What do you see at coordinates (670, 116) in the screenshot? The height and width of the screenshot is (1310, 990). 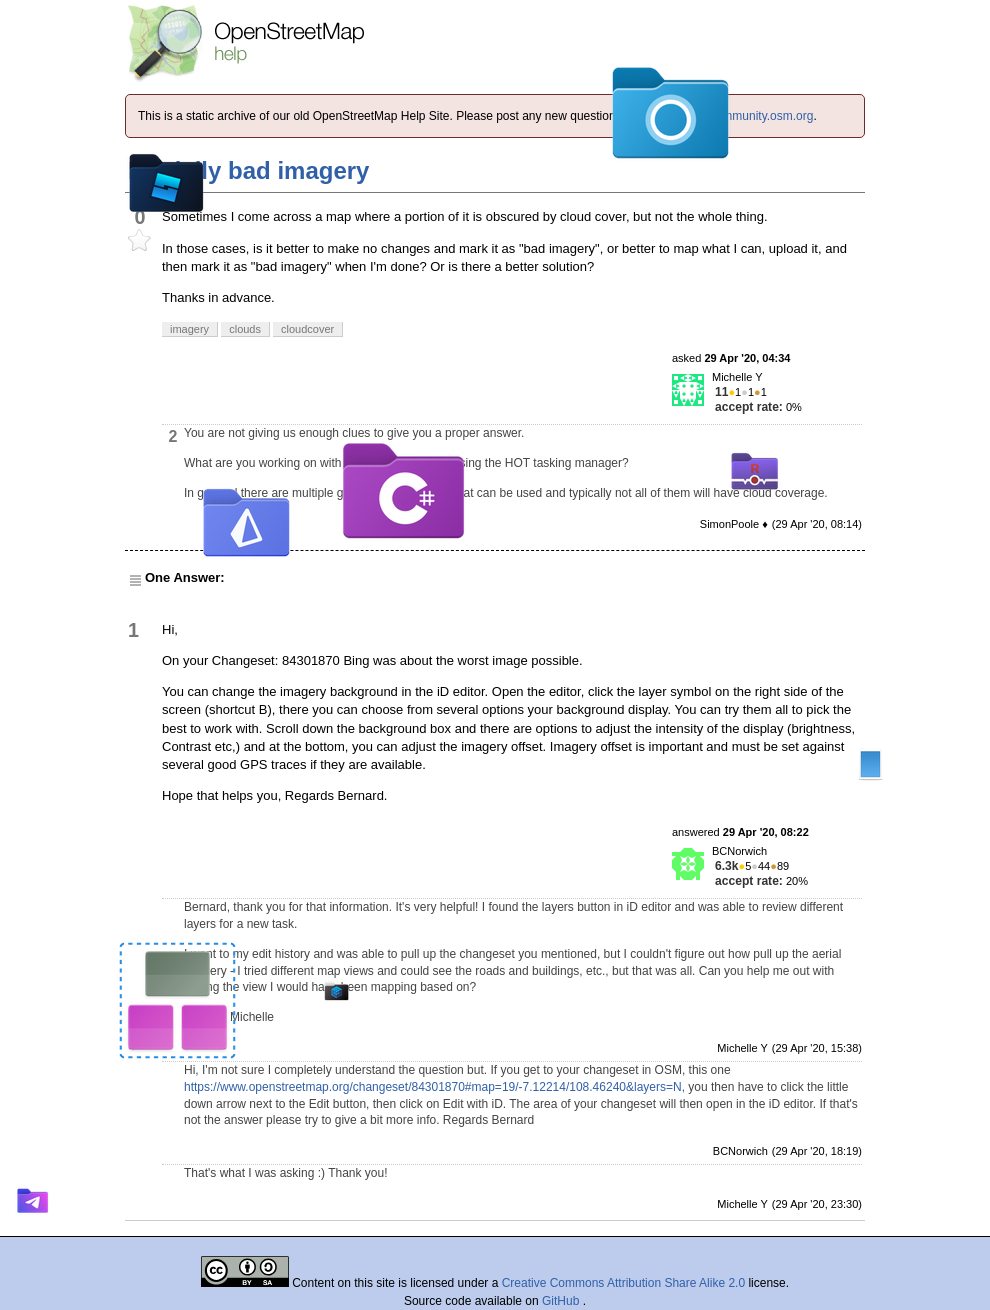 I see `open cortana-related files folder` at bounding box center [670, 116].